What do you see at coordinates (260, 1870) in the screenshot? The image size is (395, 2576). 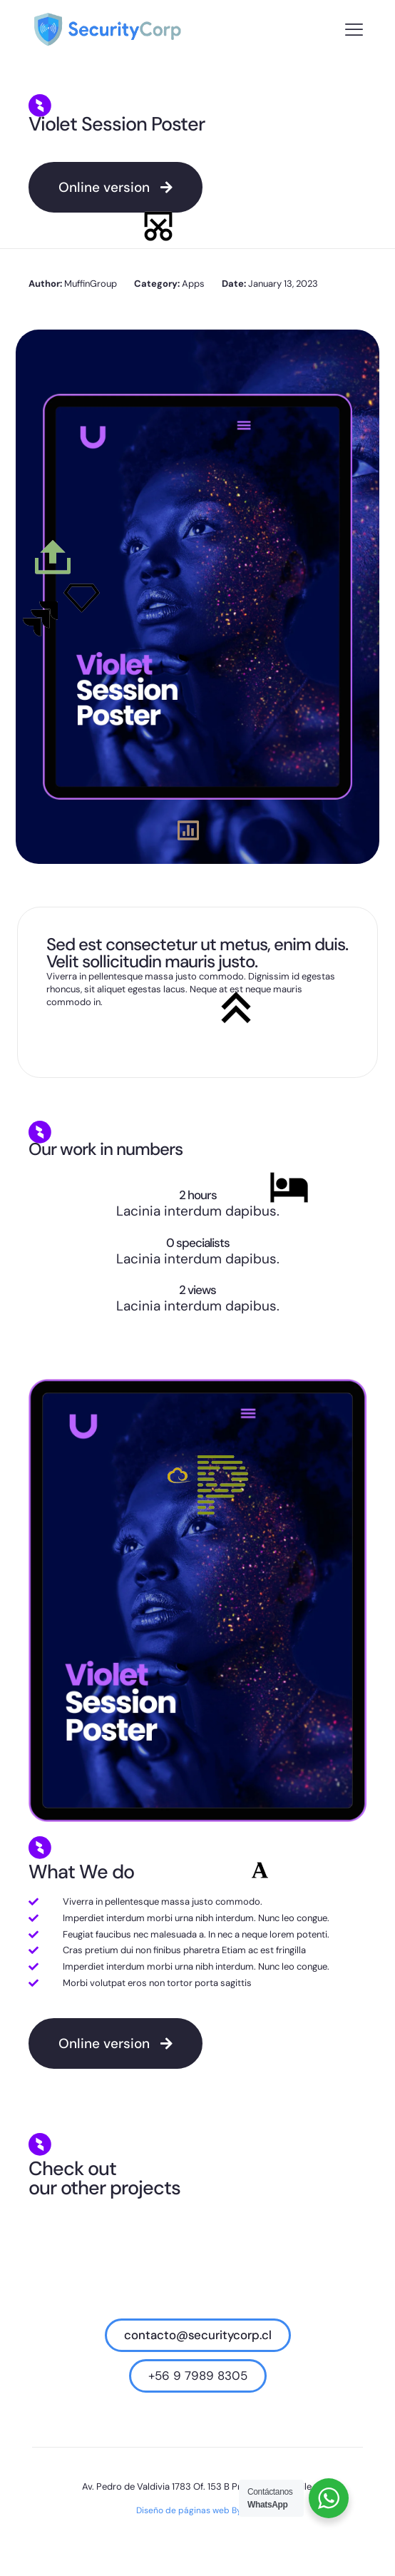 I see `link to academia.edu profile` at bounding box center [260, 1870].